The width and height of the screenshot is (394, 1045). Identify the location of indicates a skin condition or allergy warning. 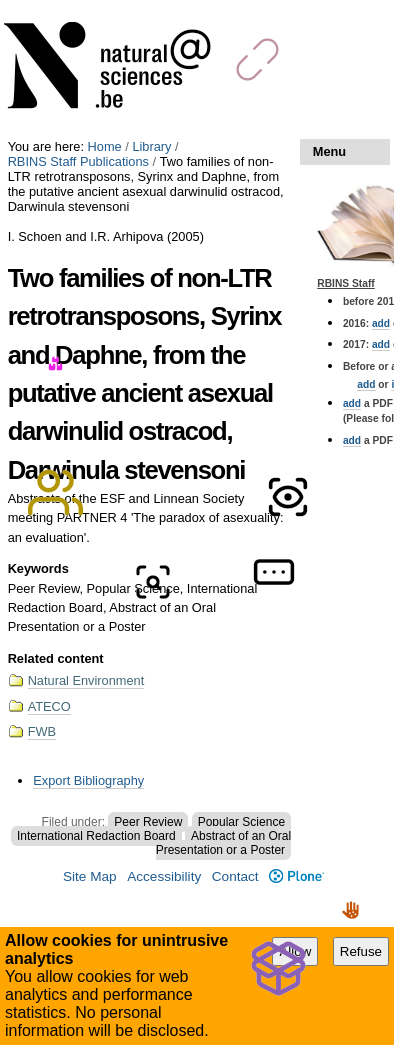
(351, 910).